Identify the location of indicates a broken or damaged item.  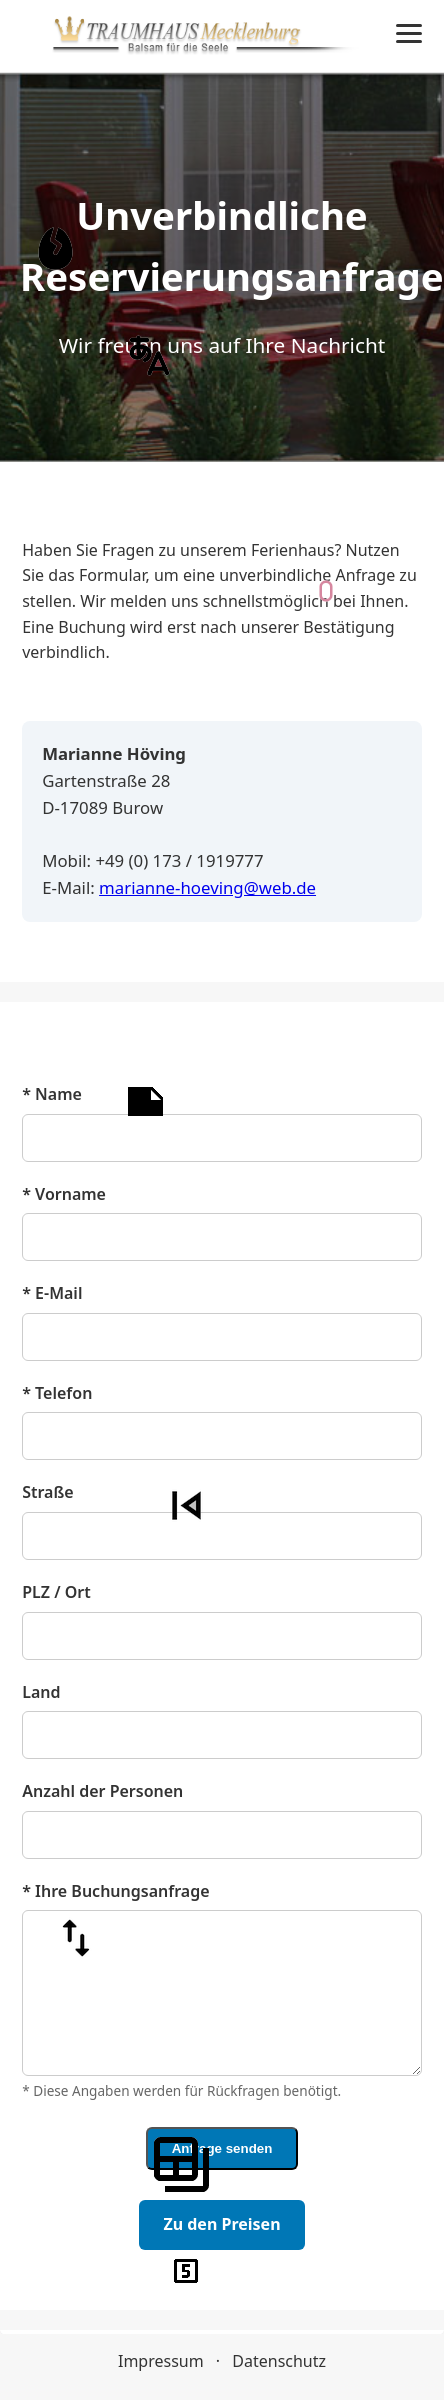
(55, 248).